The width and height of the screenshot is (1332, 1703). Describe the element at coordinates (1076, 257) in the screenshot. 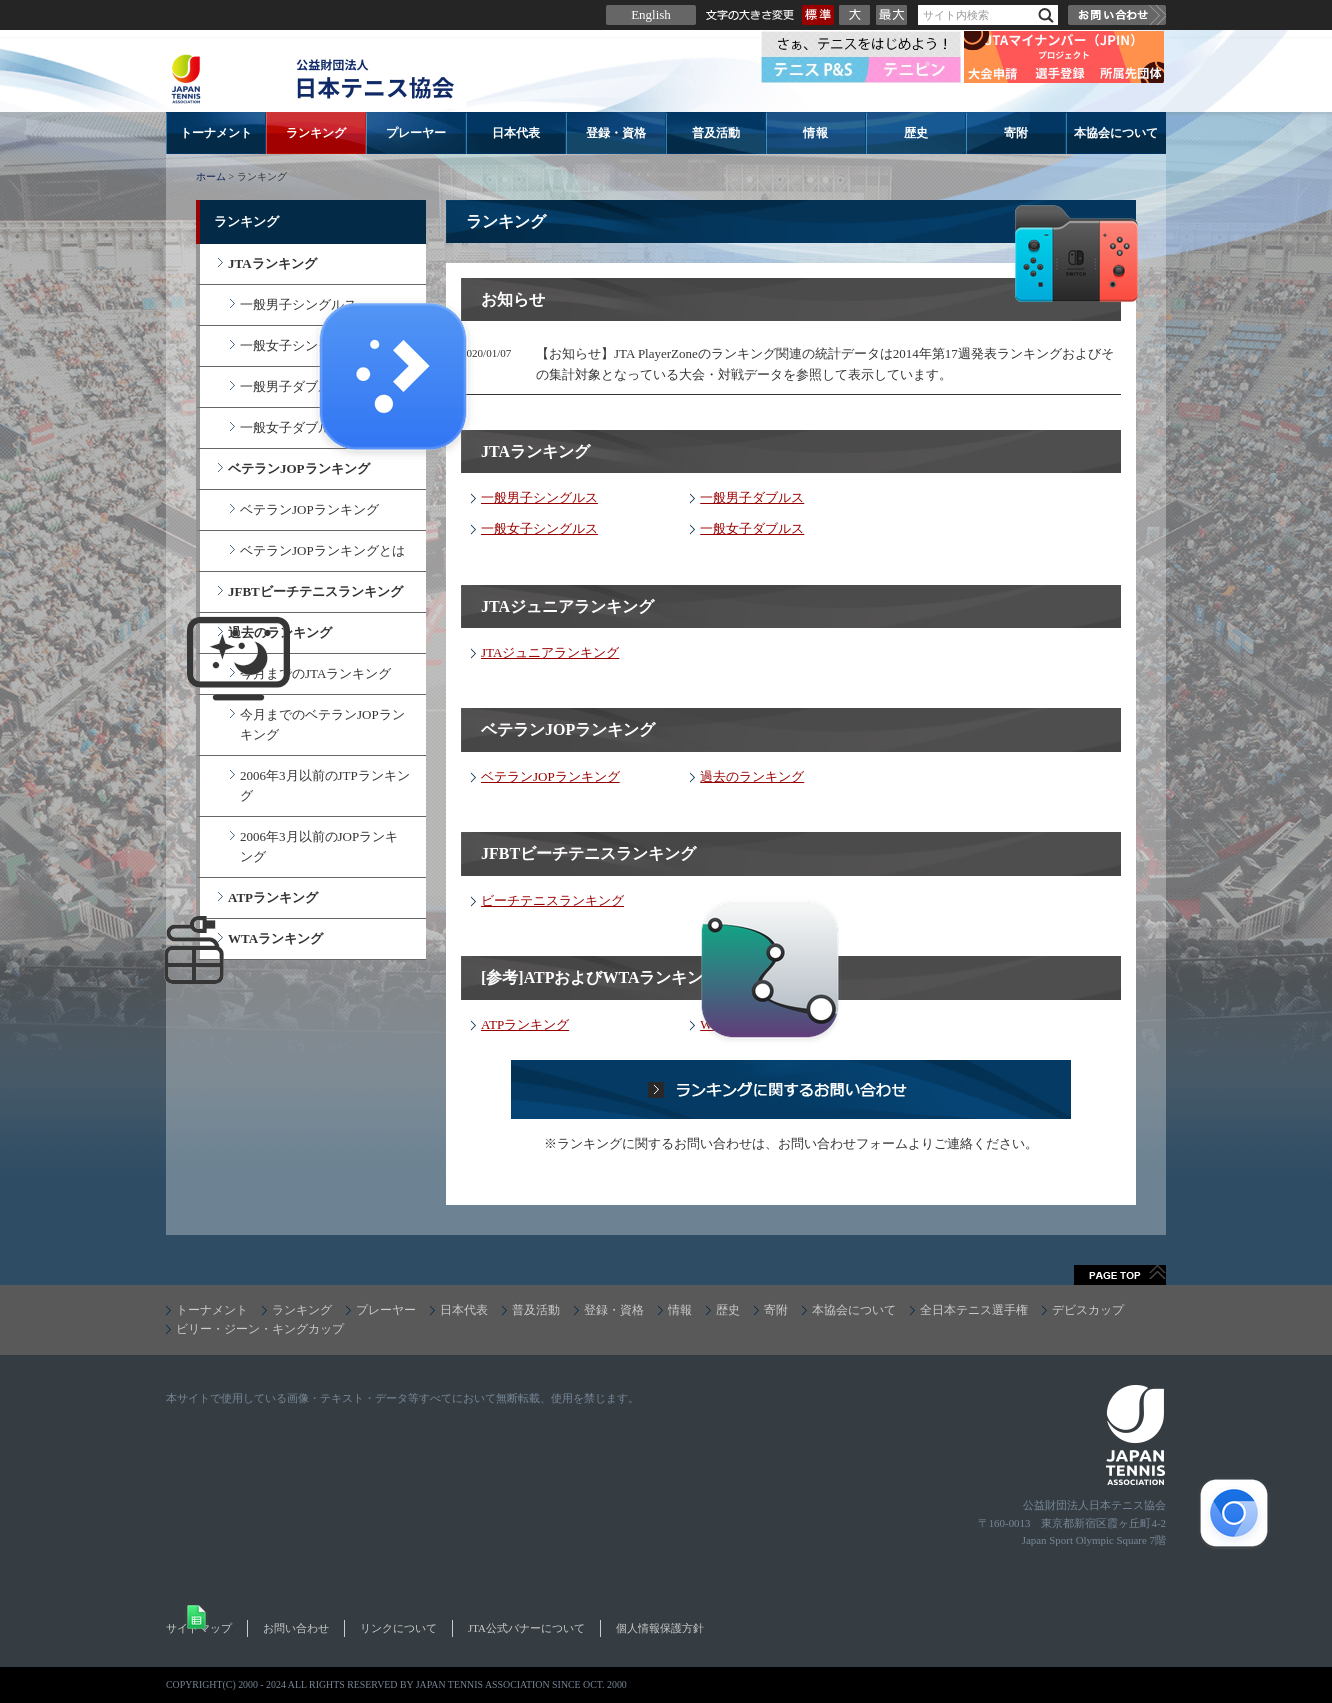

I see `open nintendo switch games folder` at that location.